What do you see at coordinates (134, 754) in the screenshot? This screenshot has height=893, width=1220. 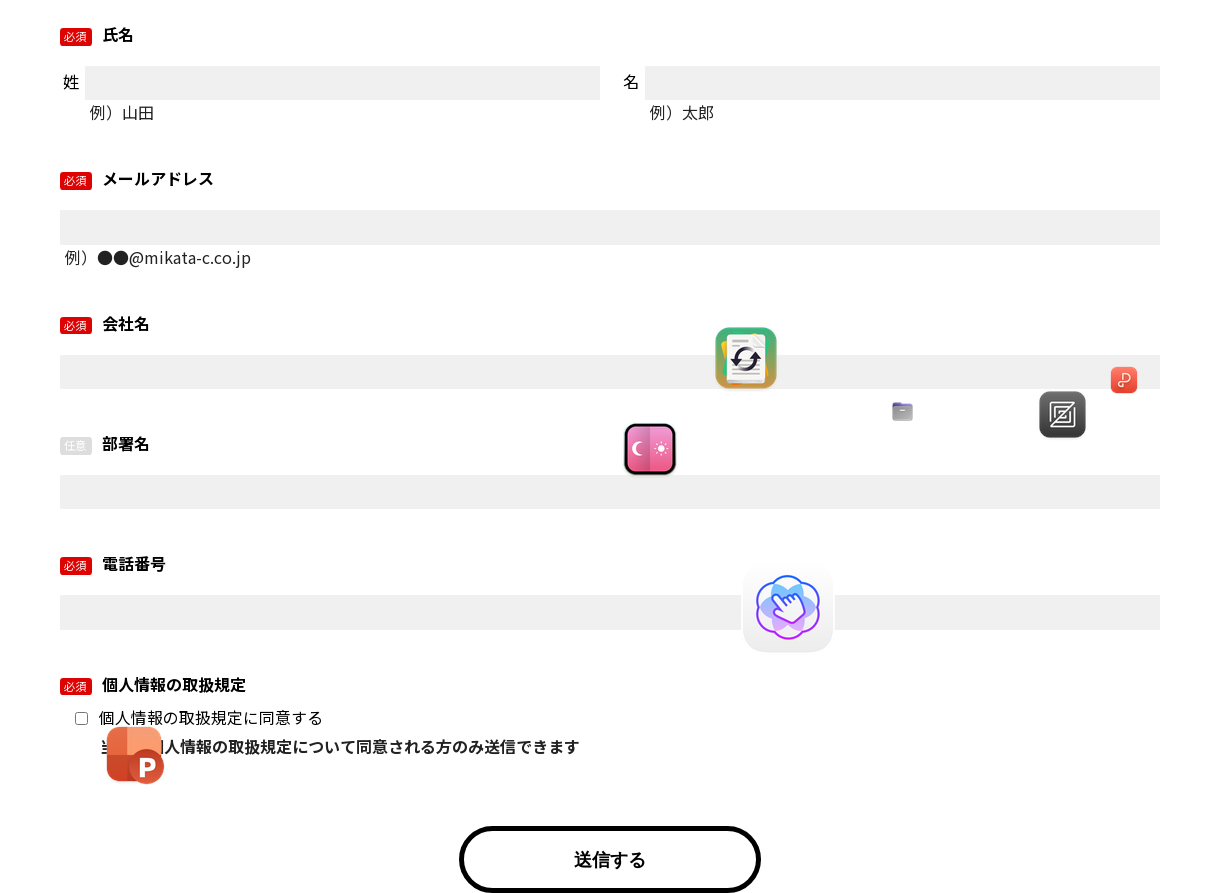 I see `open Microsoft PowerPoint` at bounding box center [134, 754].